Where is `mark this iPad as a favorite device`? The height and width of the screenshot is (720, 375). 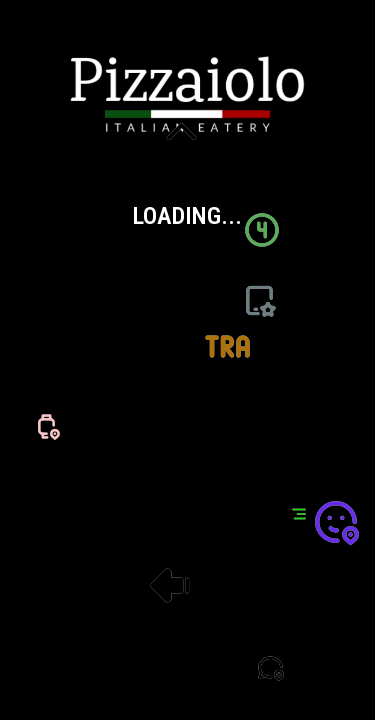
mark this iPad as a favorite device is located at coordinates (259, 300).